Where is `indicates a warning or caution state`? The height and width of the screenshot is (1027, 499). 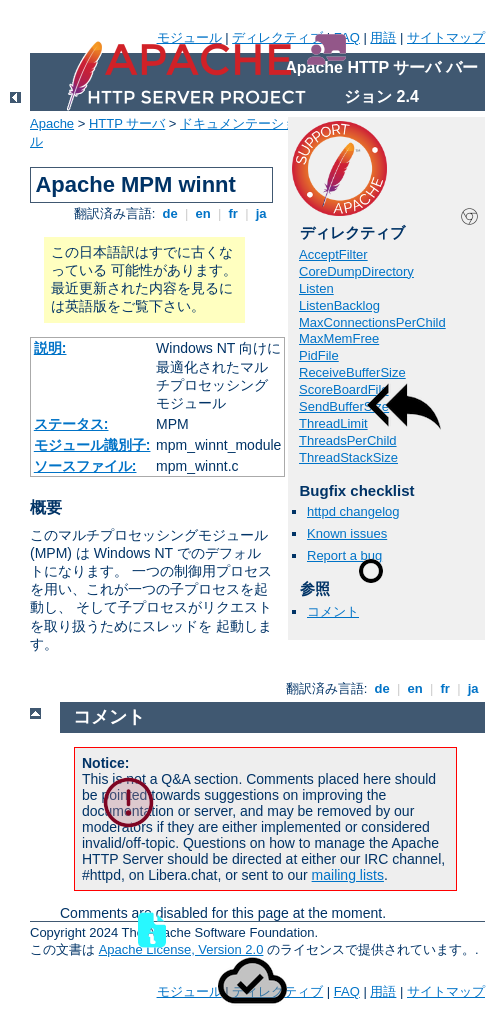 indicates a warning or caution state is located at coordinates (128, 802).